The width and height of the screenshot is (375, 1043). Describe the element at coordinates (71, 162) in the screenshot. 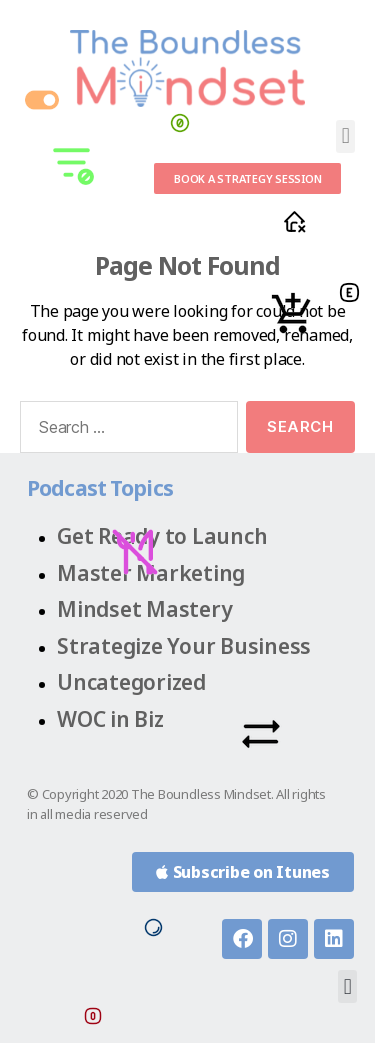

I see `clear or cancel active filters` at that location.